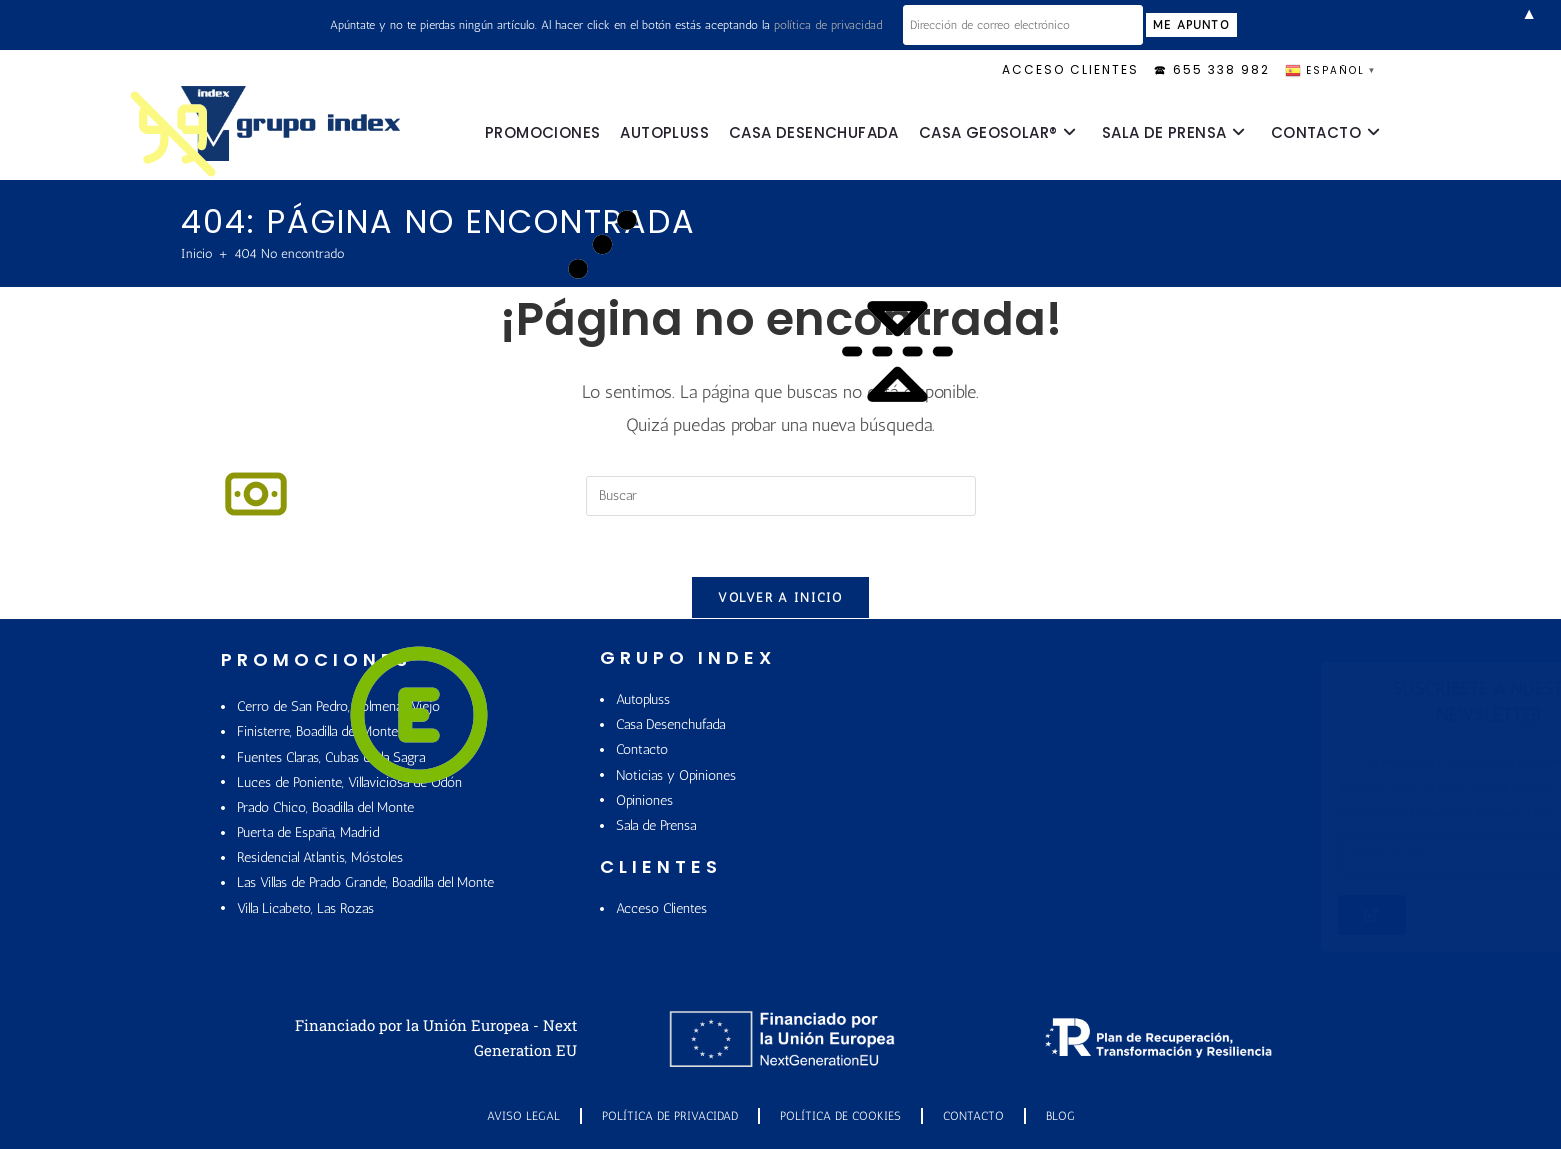 Image resolution: width=1561 pixels, height=1149 pixels. What do you see at coordinates (897, 351) in the screenshot?
I see `flip image vertically` at bounding box center [897, 351].